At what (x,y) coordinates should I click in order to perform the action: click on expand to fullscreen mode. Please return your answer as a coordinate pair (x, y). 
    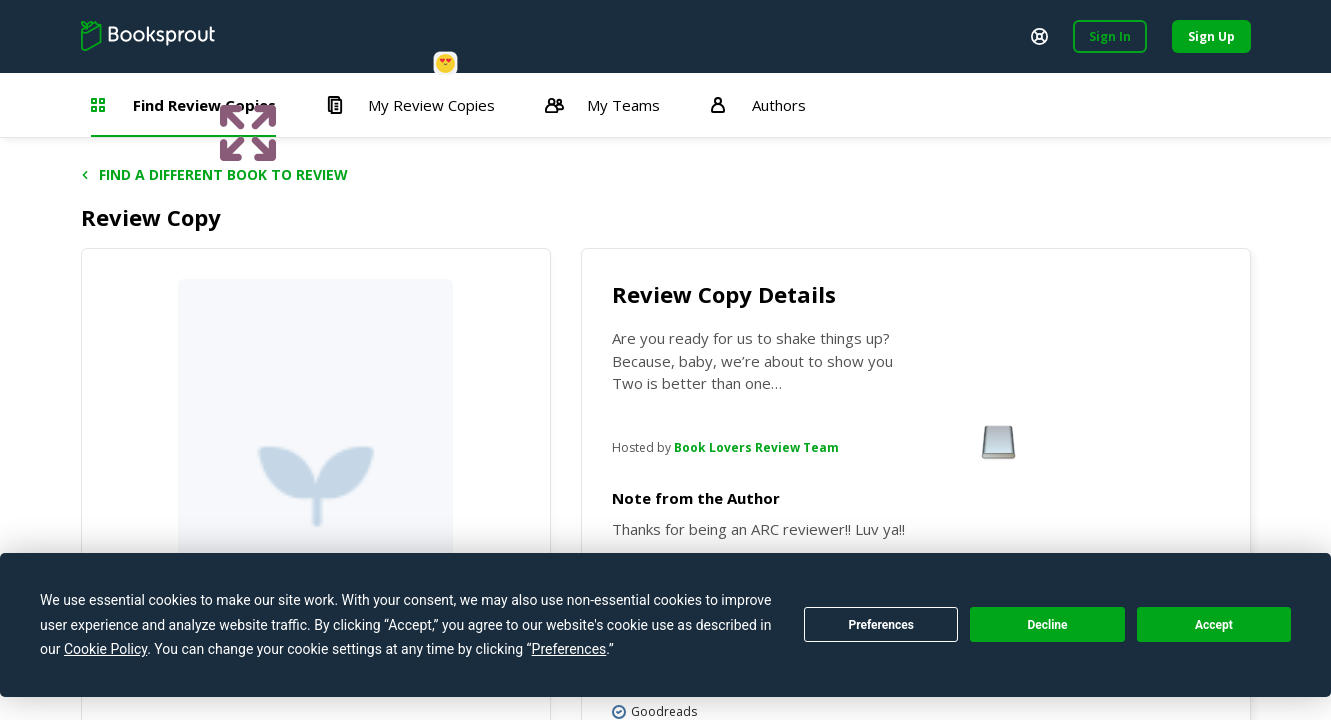
    Looking at the image, I should click on (248, 133).